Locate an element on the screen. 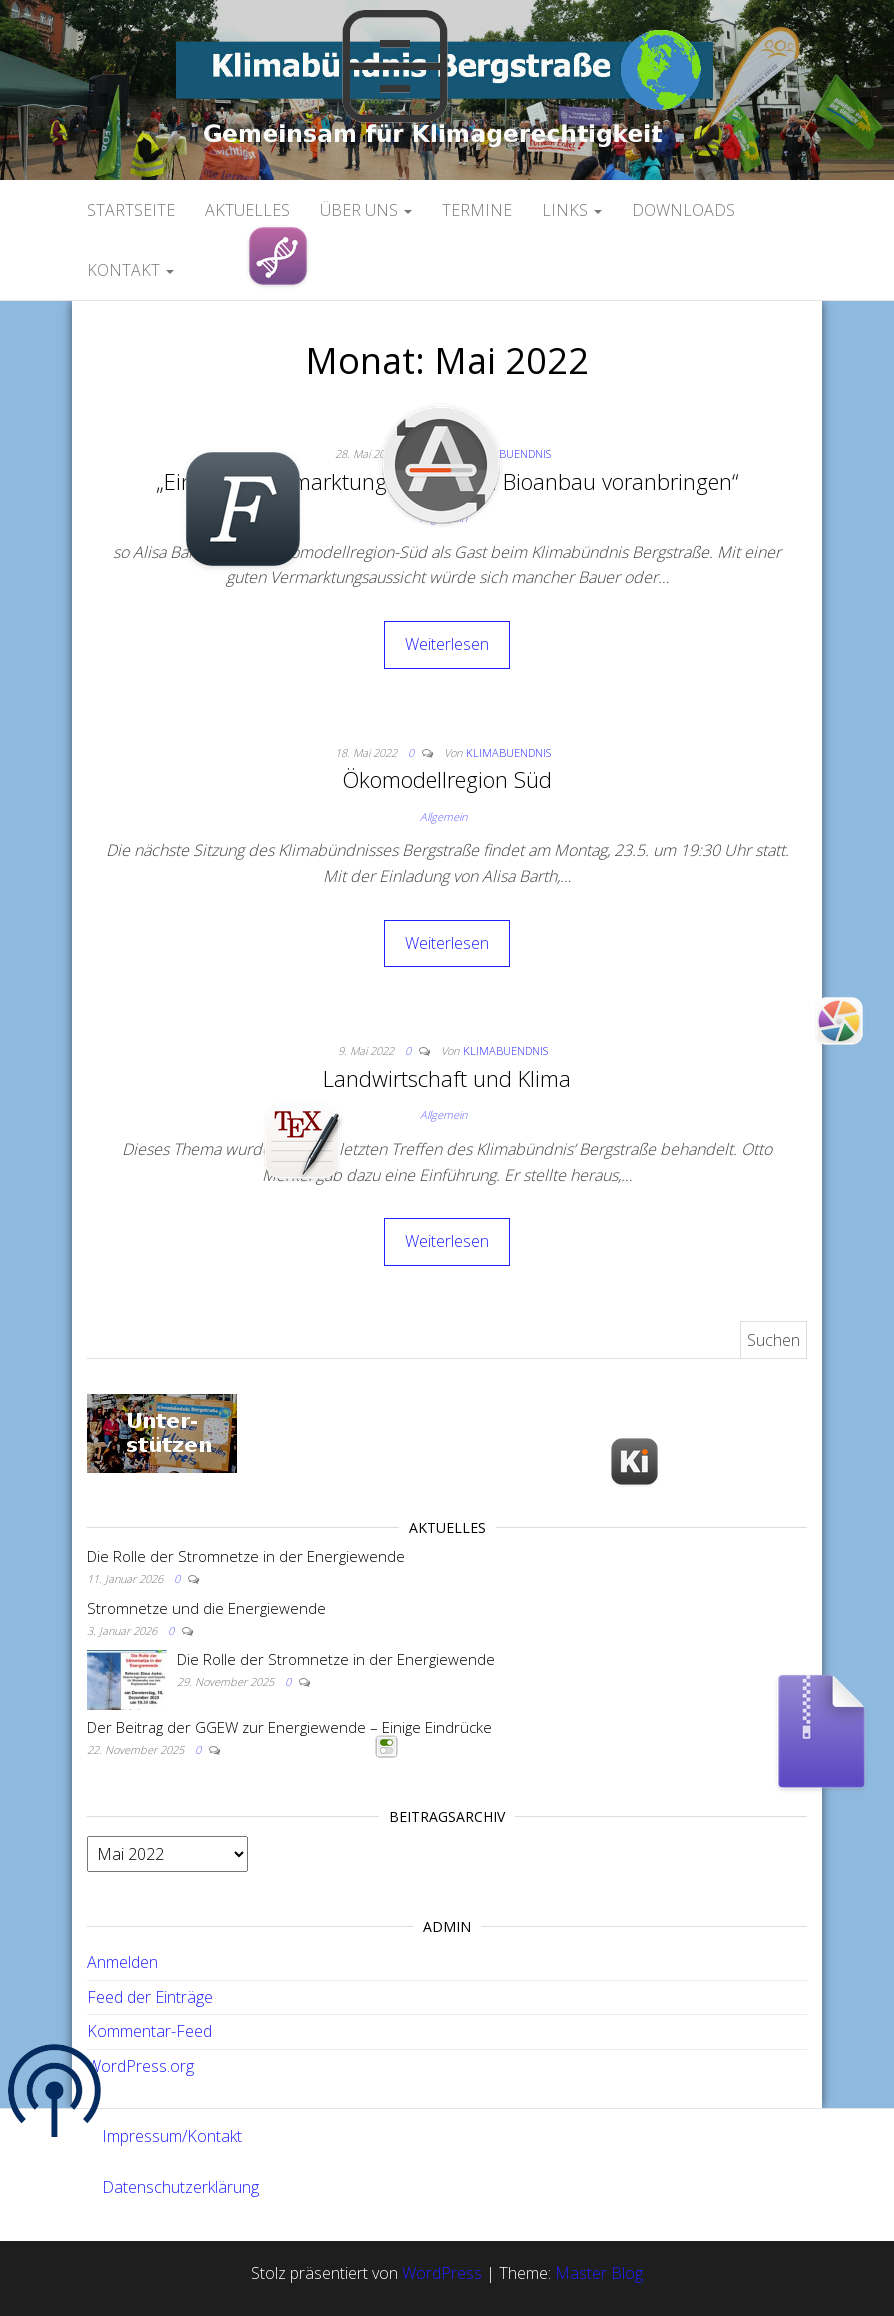 The image size is (894, 2316). open KiCad nightly build application is located at coordinates (634, 1461).